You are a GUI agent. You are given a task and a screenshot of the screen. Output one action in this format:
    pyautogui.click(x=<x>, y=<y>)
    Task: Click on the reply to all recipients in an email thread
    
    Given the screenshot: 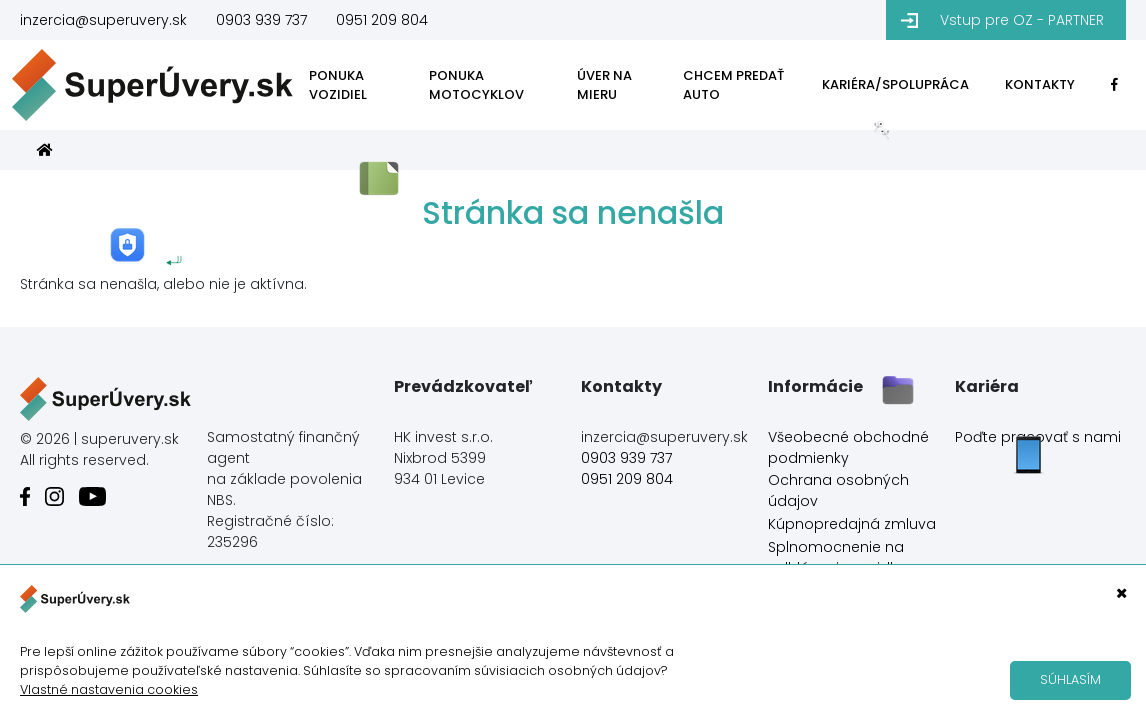 What is the action you would take?
    pyautogui.click(x=173, y=259)
    